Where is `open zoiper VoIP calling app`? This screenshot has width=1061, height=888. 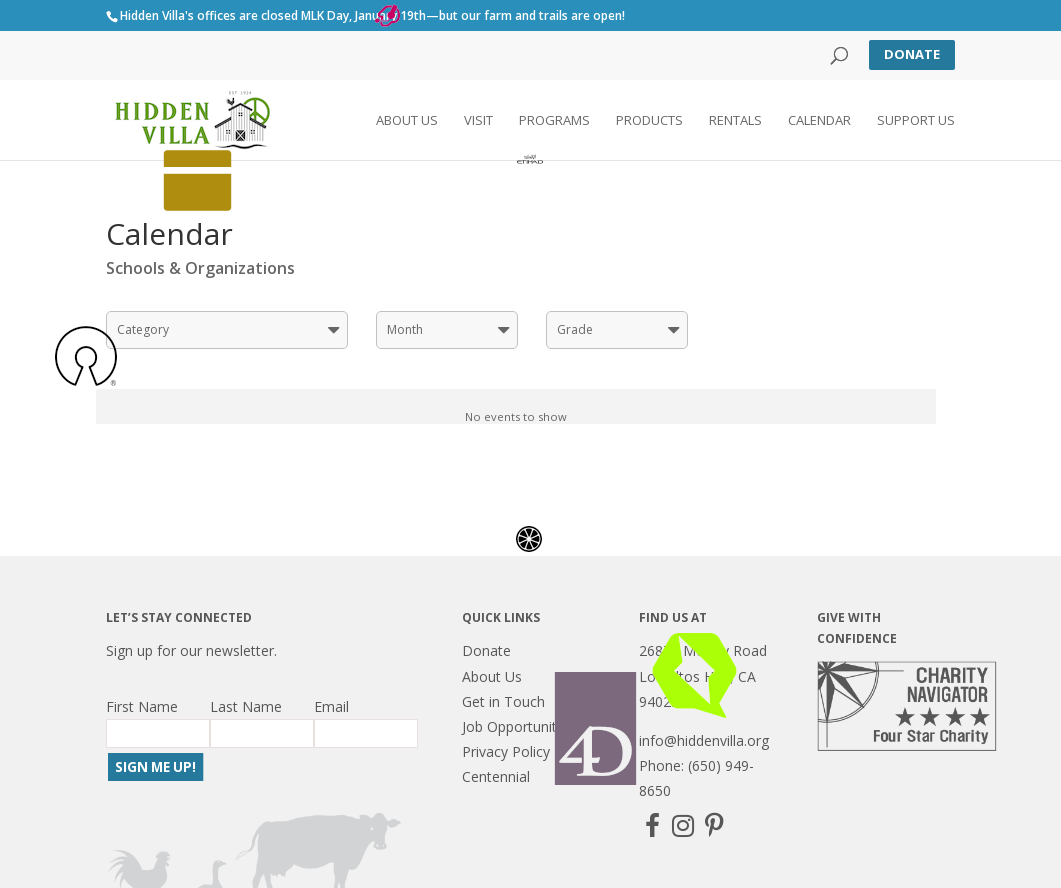
open zoiper VoIP calling app is located at coordinates (387, 15).